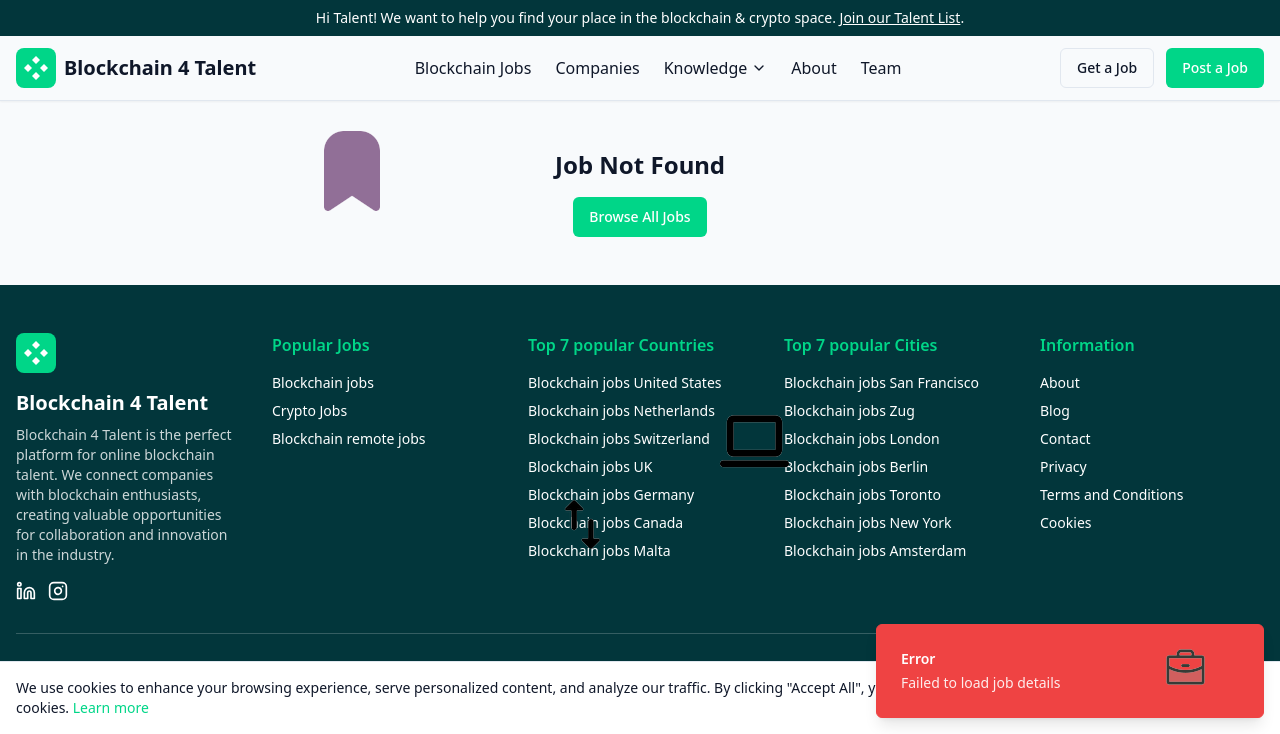 The height and width of the screenshot is (734, 1280). I want to click on save this item for later, so click(352, 171).